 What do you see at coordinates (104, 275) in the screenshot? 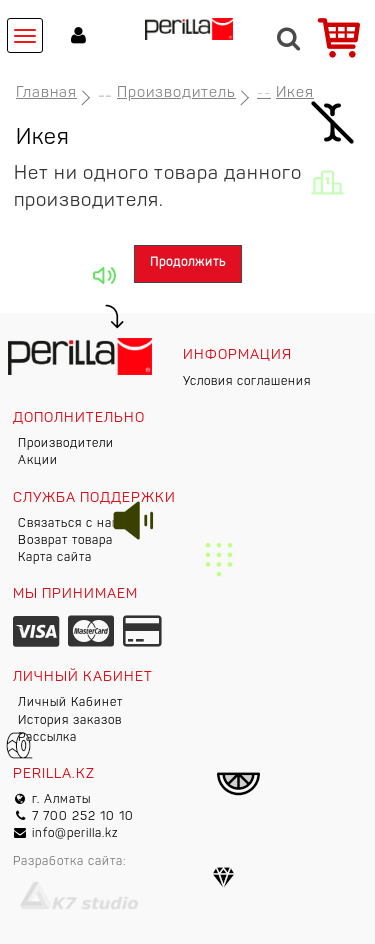
I see `unmute audio or turn sound on` at bounding box center [104, 275].